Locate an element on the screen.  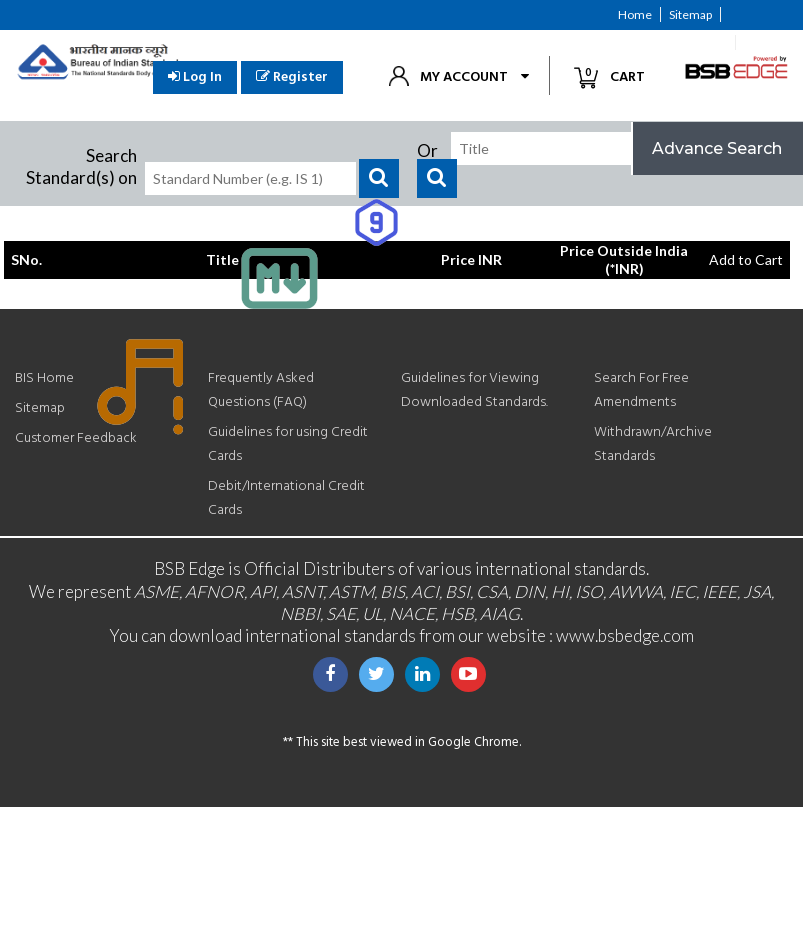
format text using markdown syntax is located at coordinates (279, 278).